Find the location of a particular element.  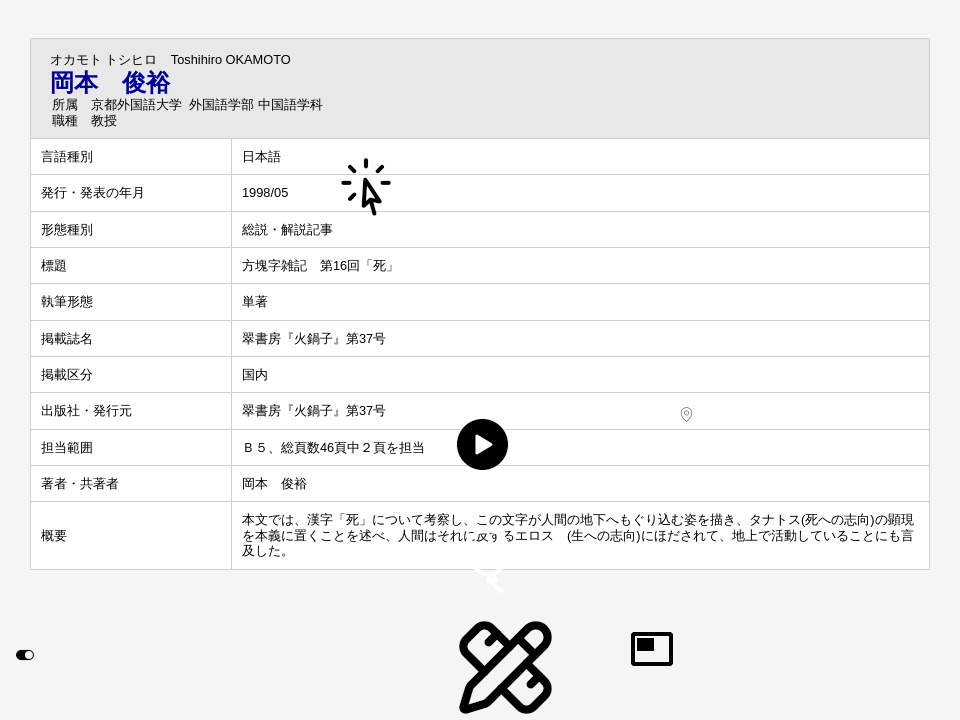

access design or editing tools is located at coordinates (505, 667).